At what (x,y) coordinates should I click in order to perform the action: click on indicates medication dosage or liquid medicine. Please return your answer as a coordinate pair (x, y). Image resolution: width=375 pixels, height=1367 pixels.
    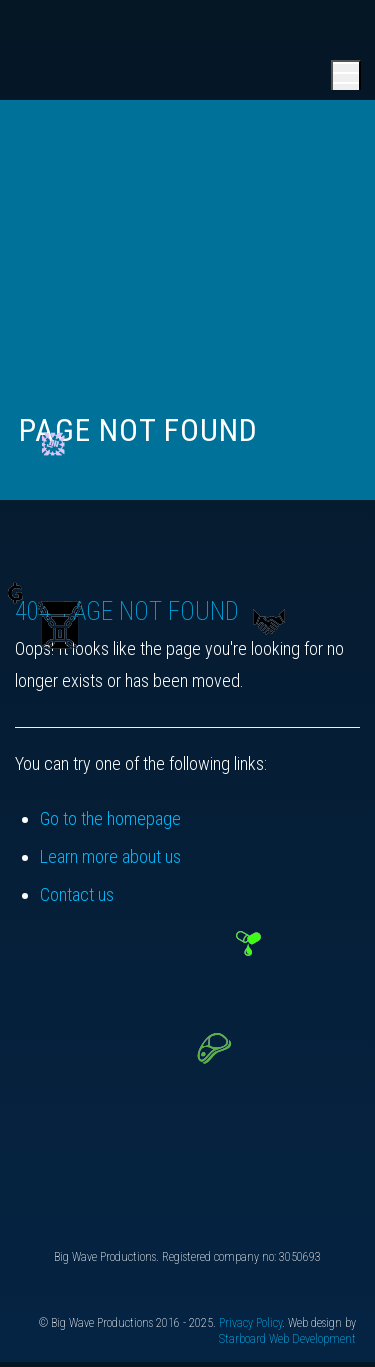
    Looking at the image, I should click on (248, 943).